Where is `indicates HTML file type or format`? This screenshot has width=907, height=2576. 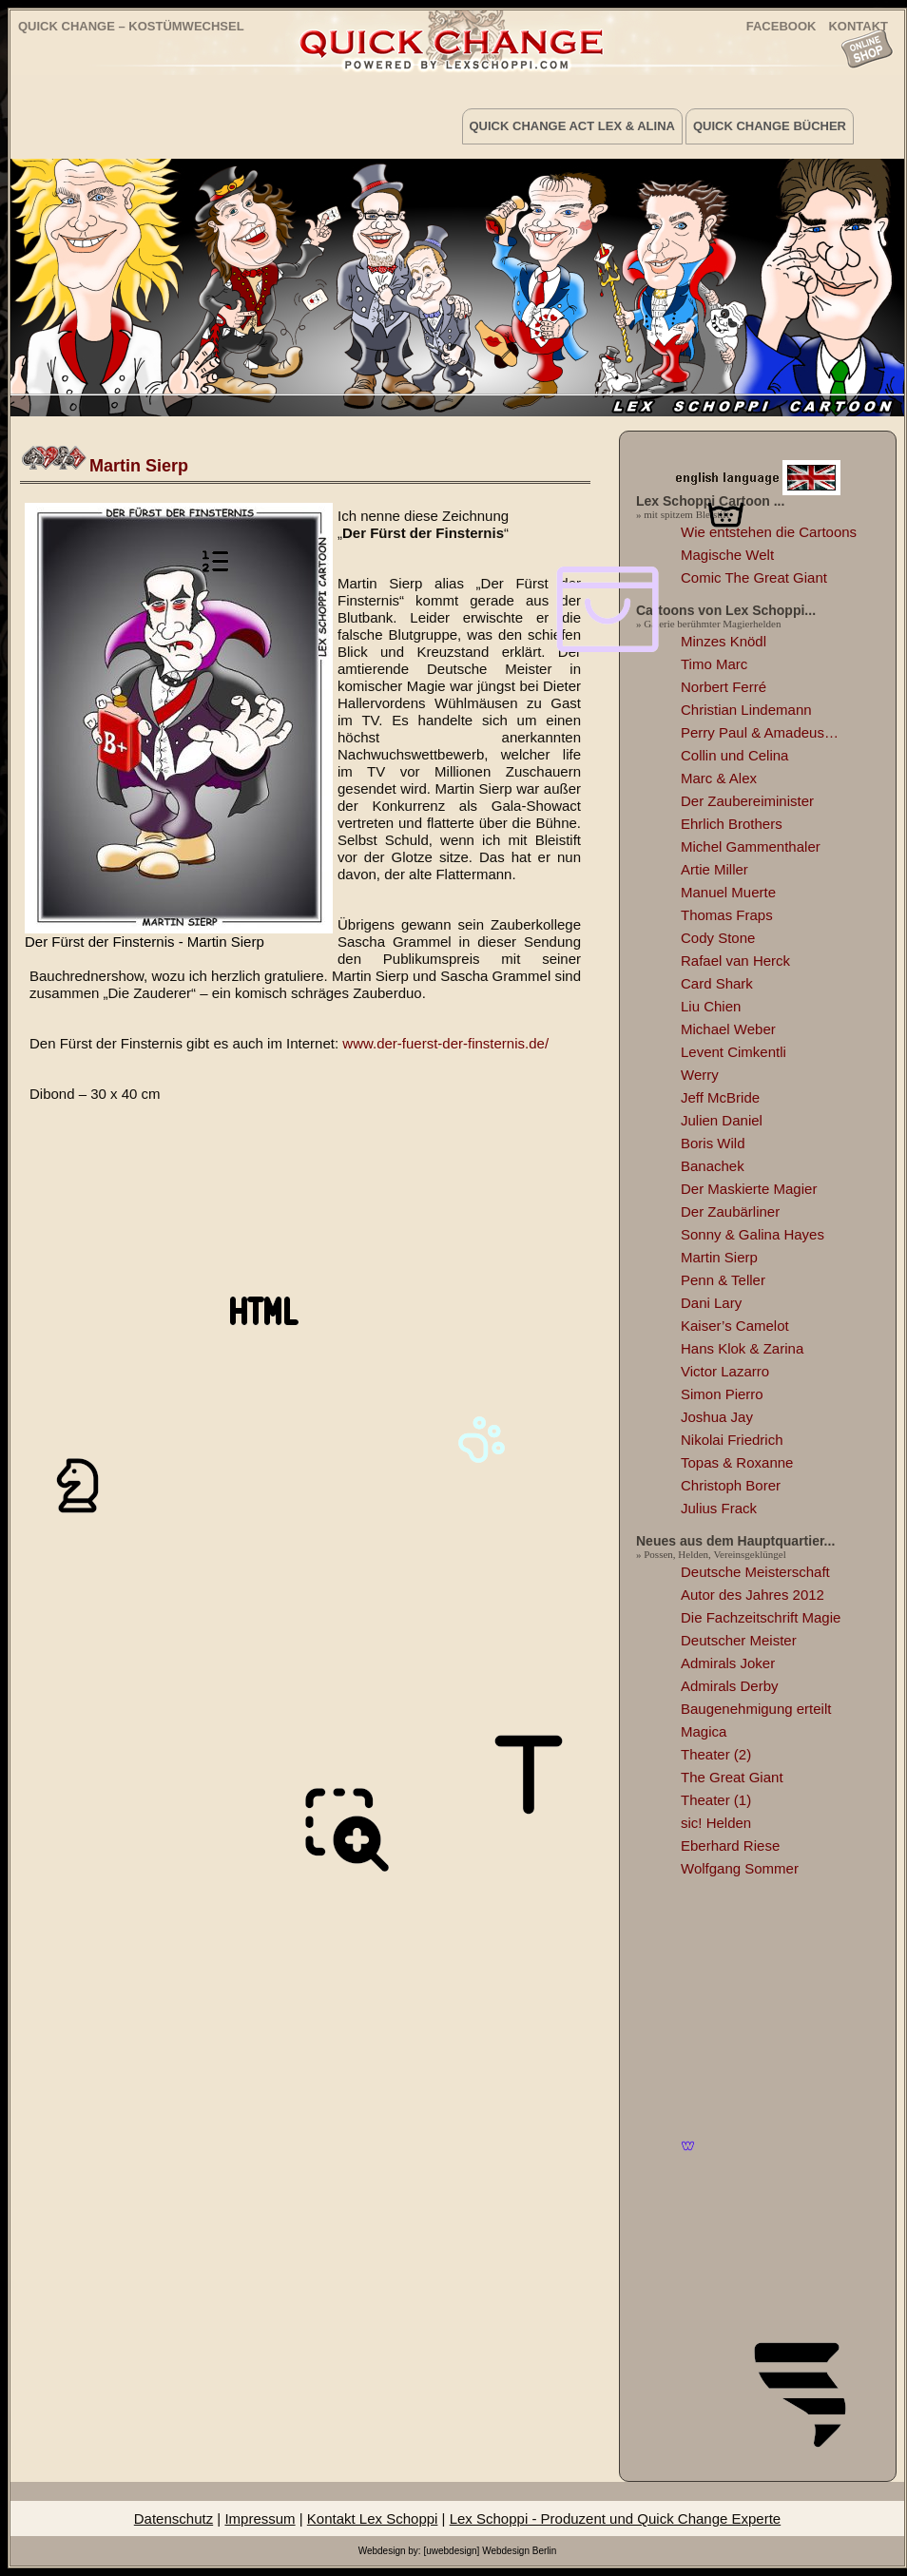 indicates HTML file type or format is located at coordinates (264, 1311).